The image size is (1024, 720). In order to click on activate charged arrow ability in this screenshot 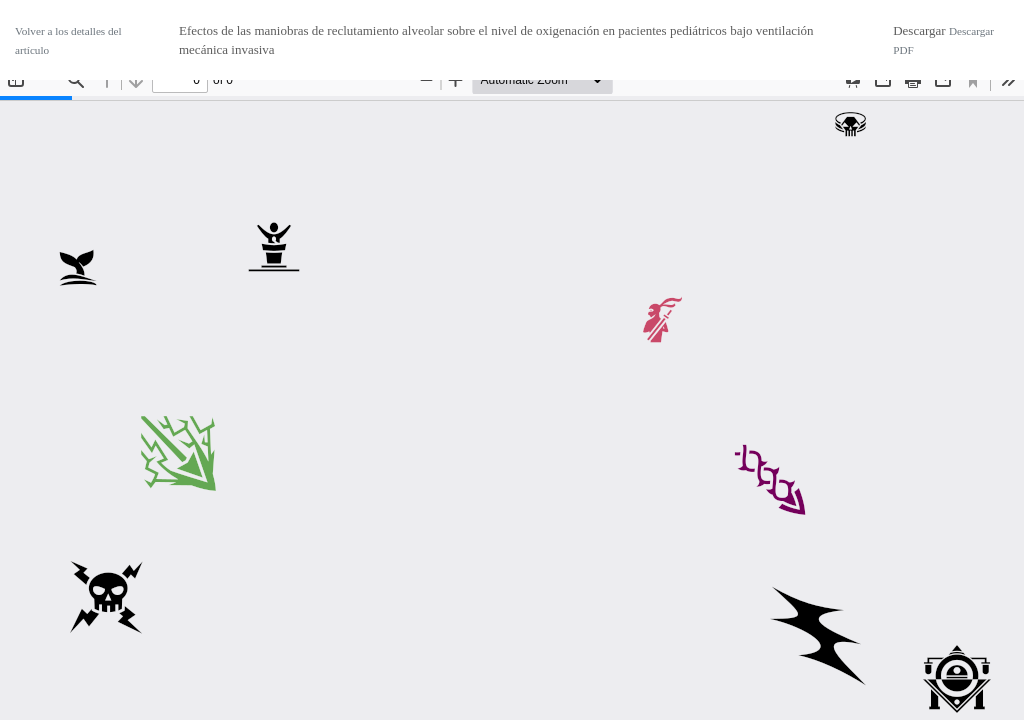, I will do `click(178, 453)`.